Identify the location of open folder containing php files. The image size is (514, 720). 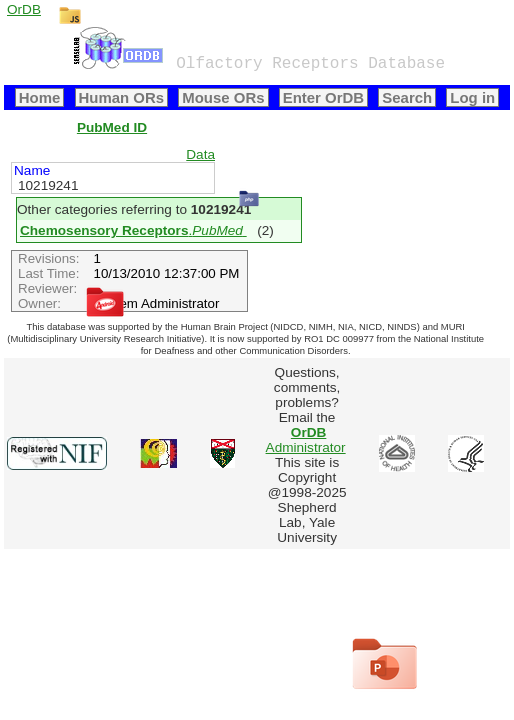
(249, 199).